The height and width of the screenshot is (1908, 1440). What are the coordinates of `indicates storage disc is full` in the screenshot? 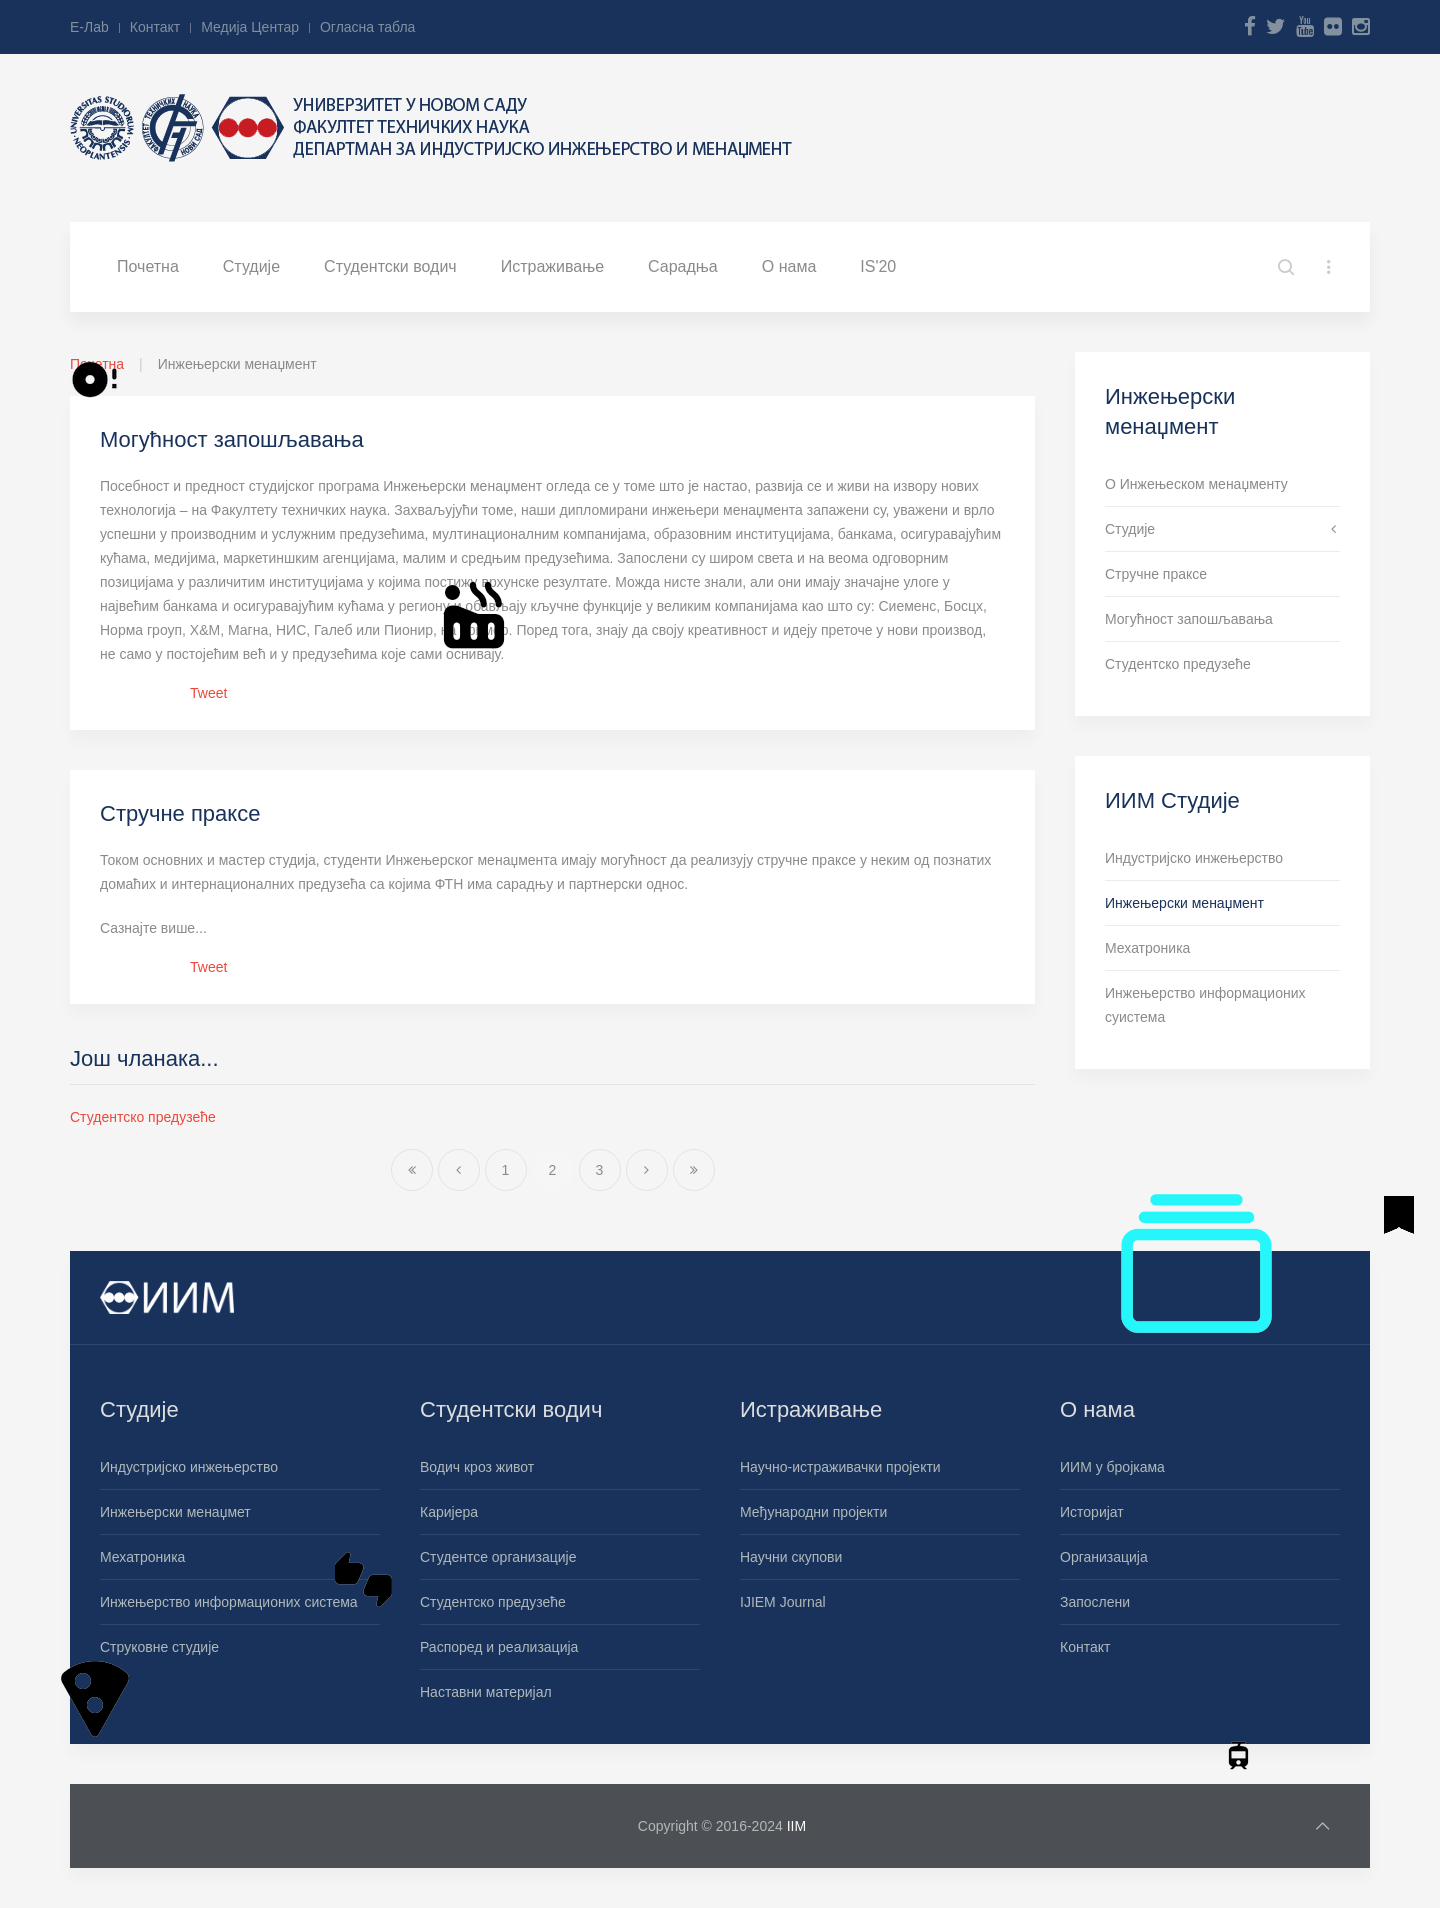 It's located at (94, 379).